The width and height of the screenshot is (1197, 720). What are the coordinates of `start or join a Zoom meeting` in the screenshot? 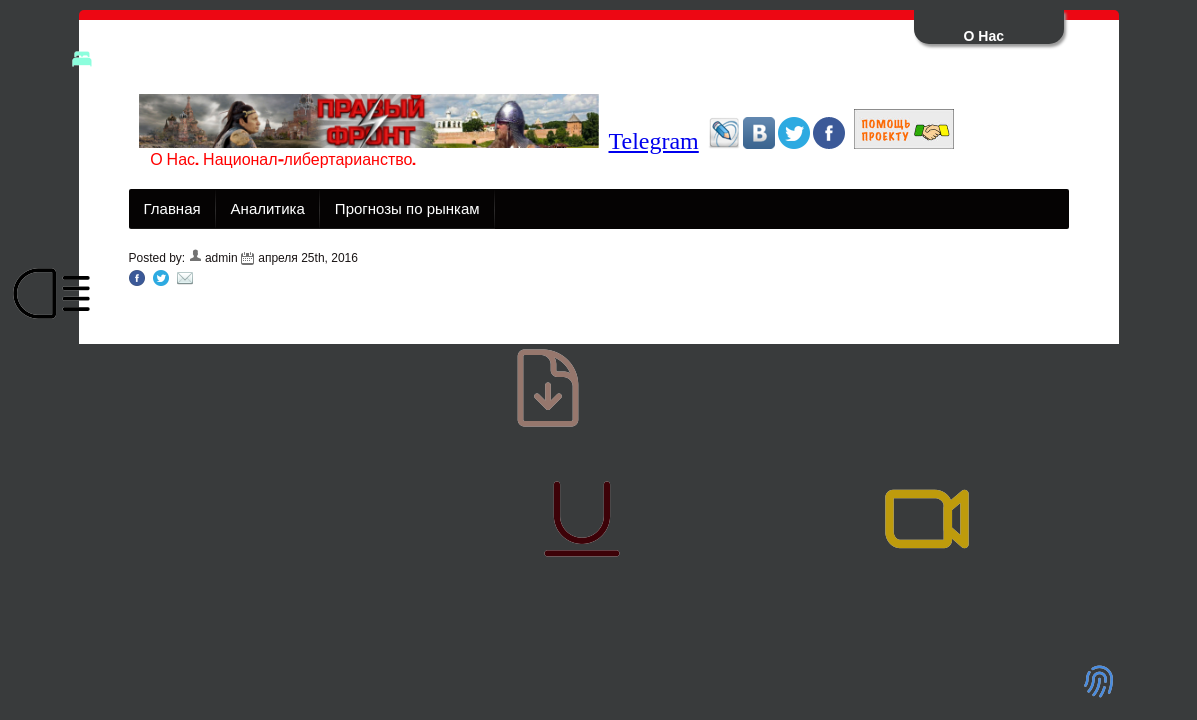 It's located at (927, 519).